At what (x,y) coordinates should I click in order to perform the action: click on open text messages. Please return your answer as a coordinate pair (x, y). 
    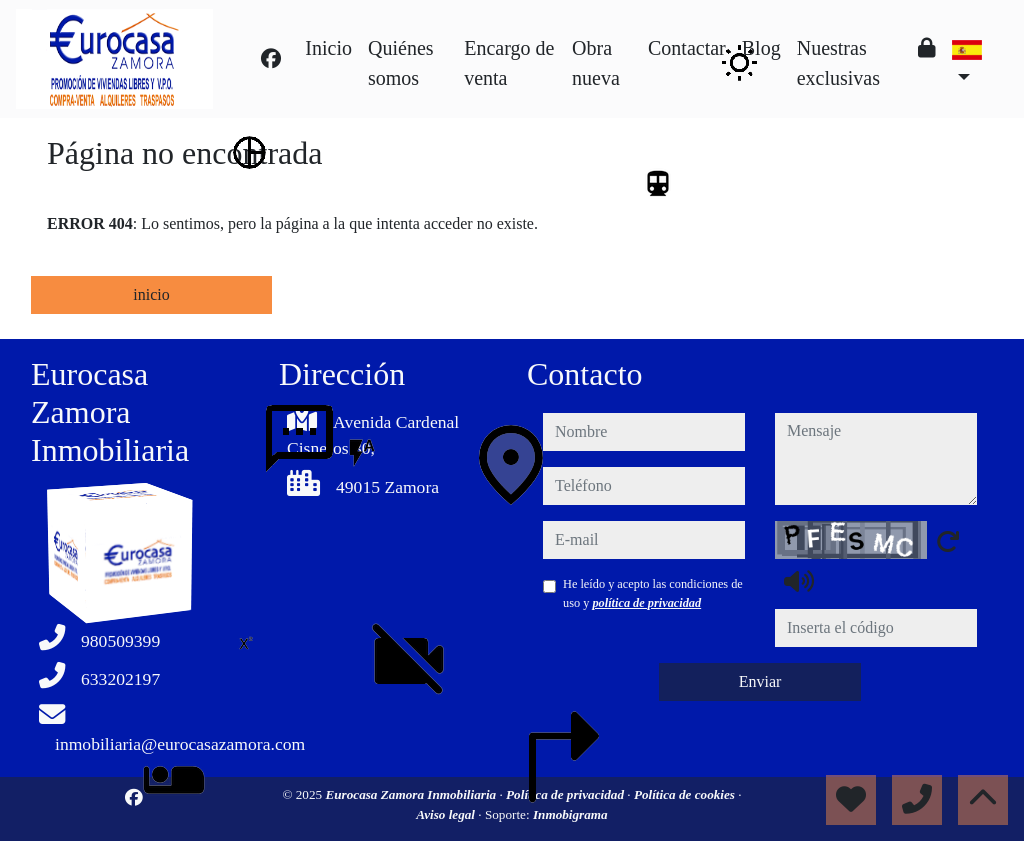
    Looking at the image, I should click on (299, 438).